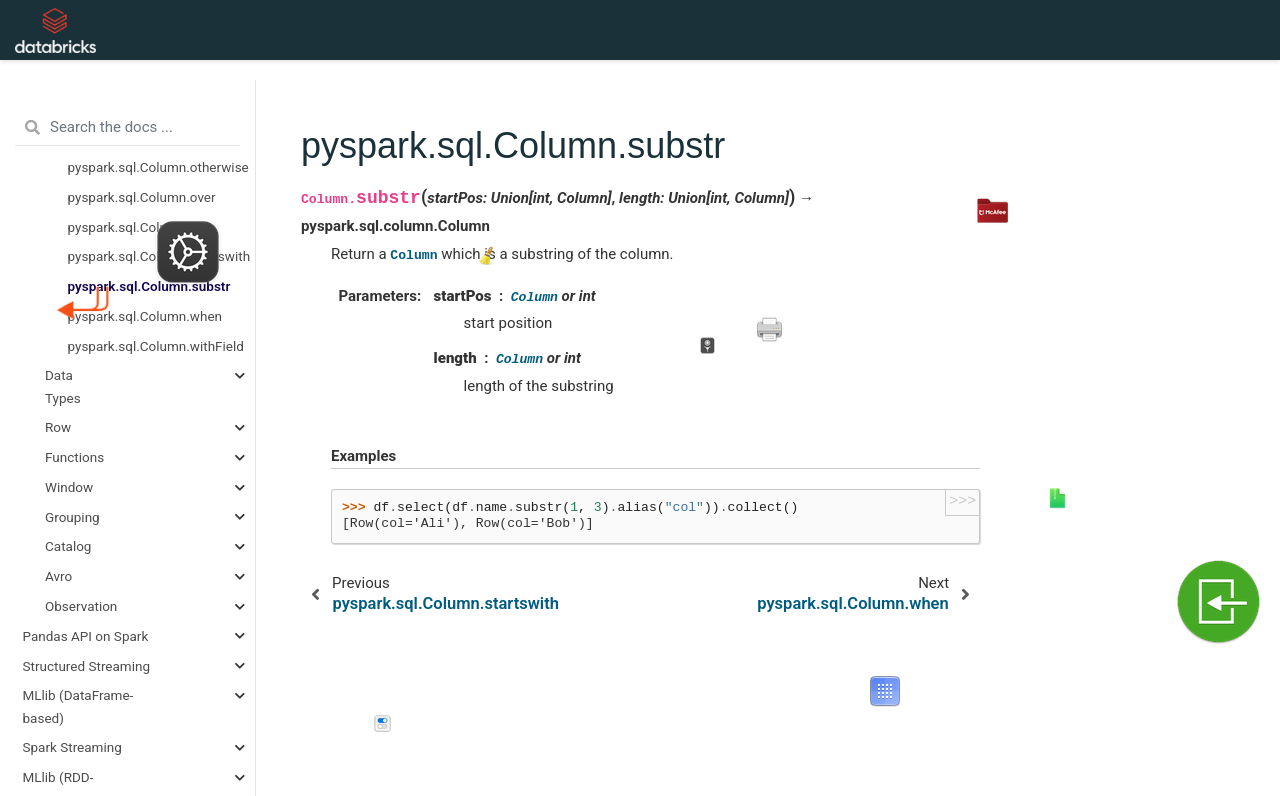  What do you see at coordinates (1057, 498) in the screenshot?
I see `compressed archive file (.arc format)` at bounding box center [1057, 498].